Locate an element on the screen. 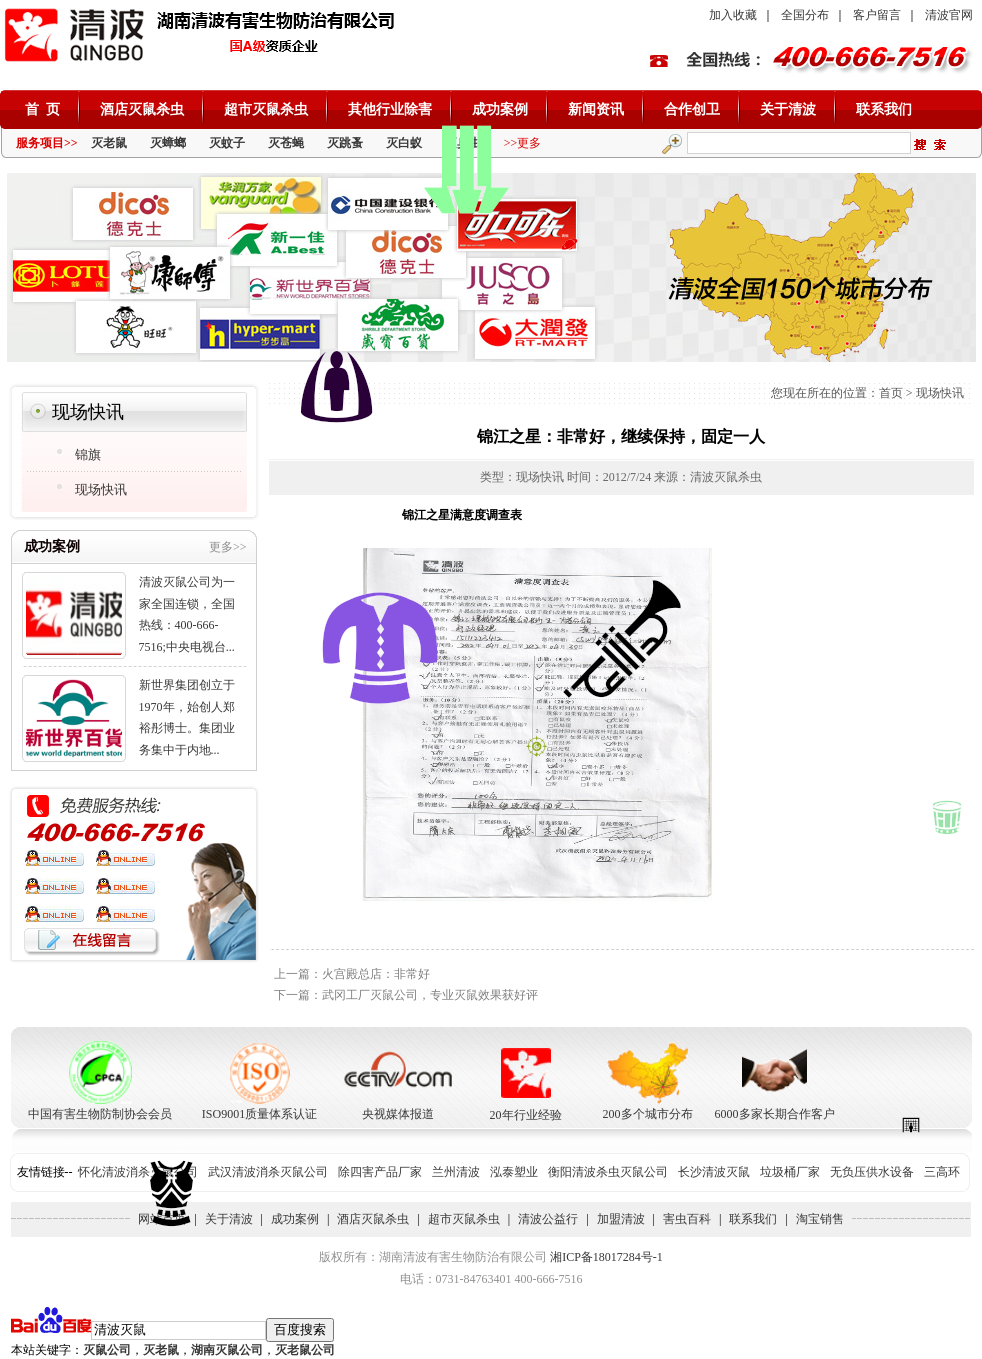  indicates a full inventory or storage container is located at coordinates (947, 812).